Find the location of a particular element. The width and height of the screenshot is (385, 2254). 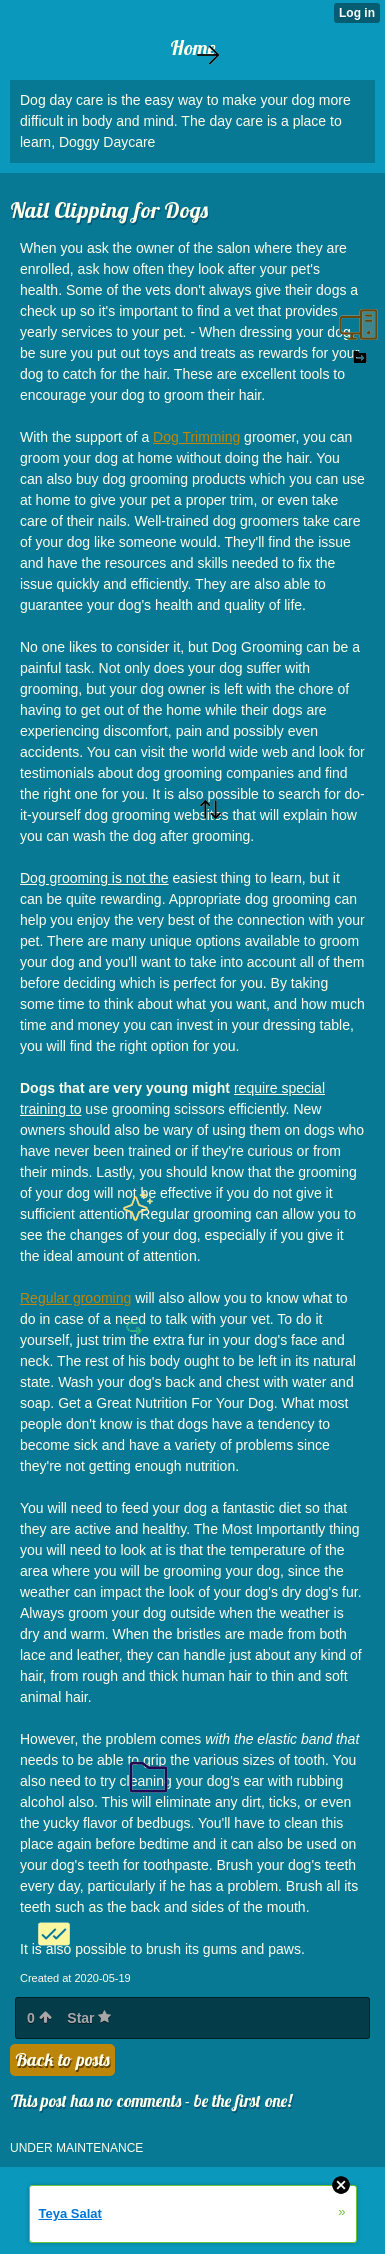

redo or repeat the last action is located at coordinates (134, 1328).